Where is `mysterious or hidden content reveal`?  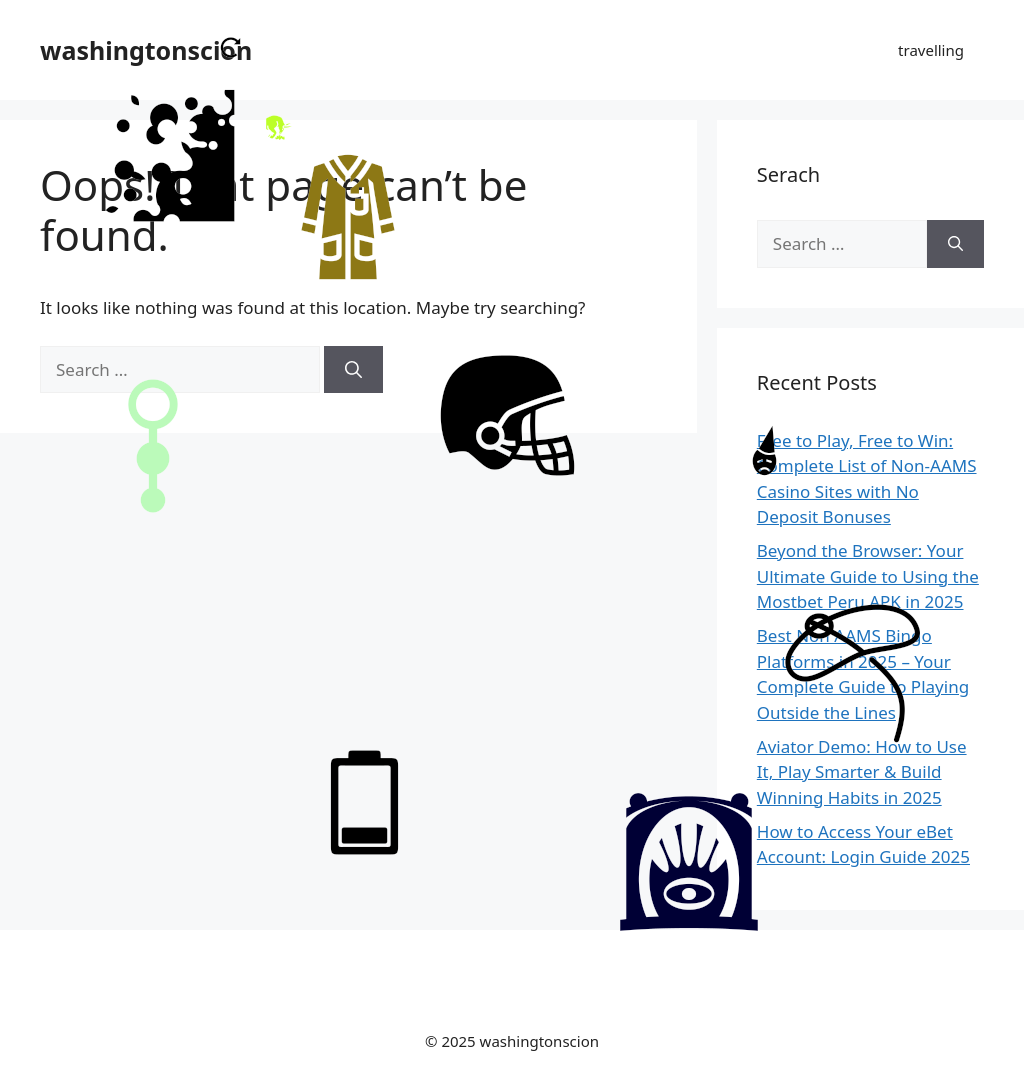 mysterious or hidden content reveal is located at coordinates (689, 862).